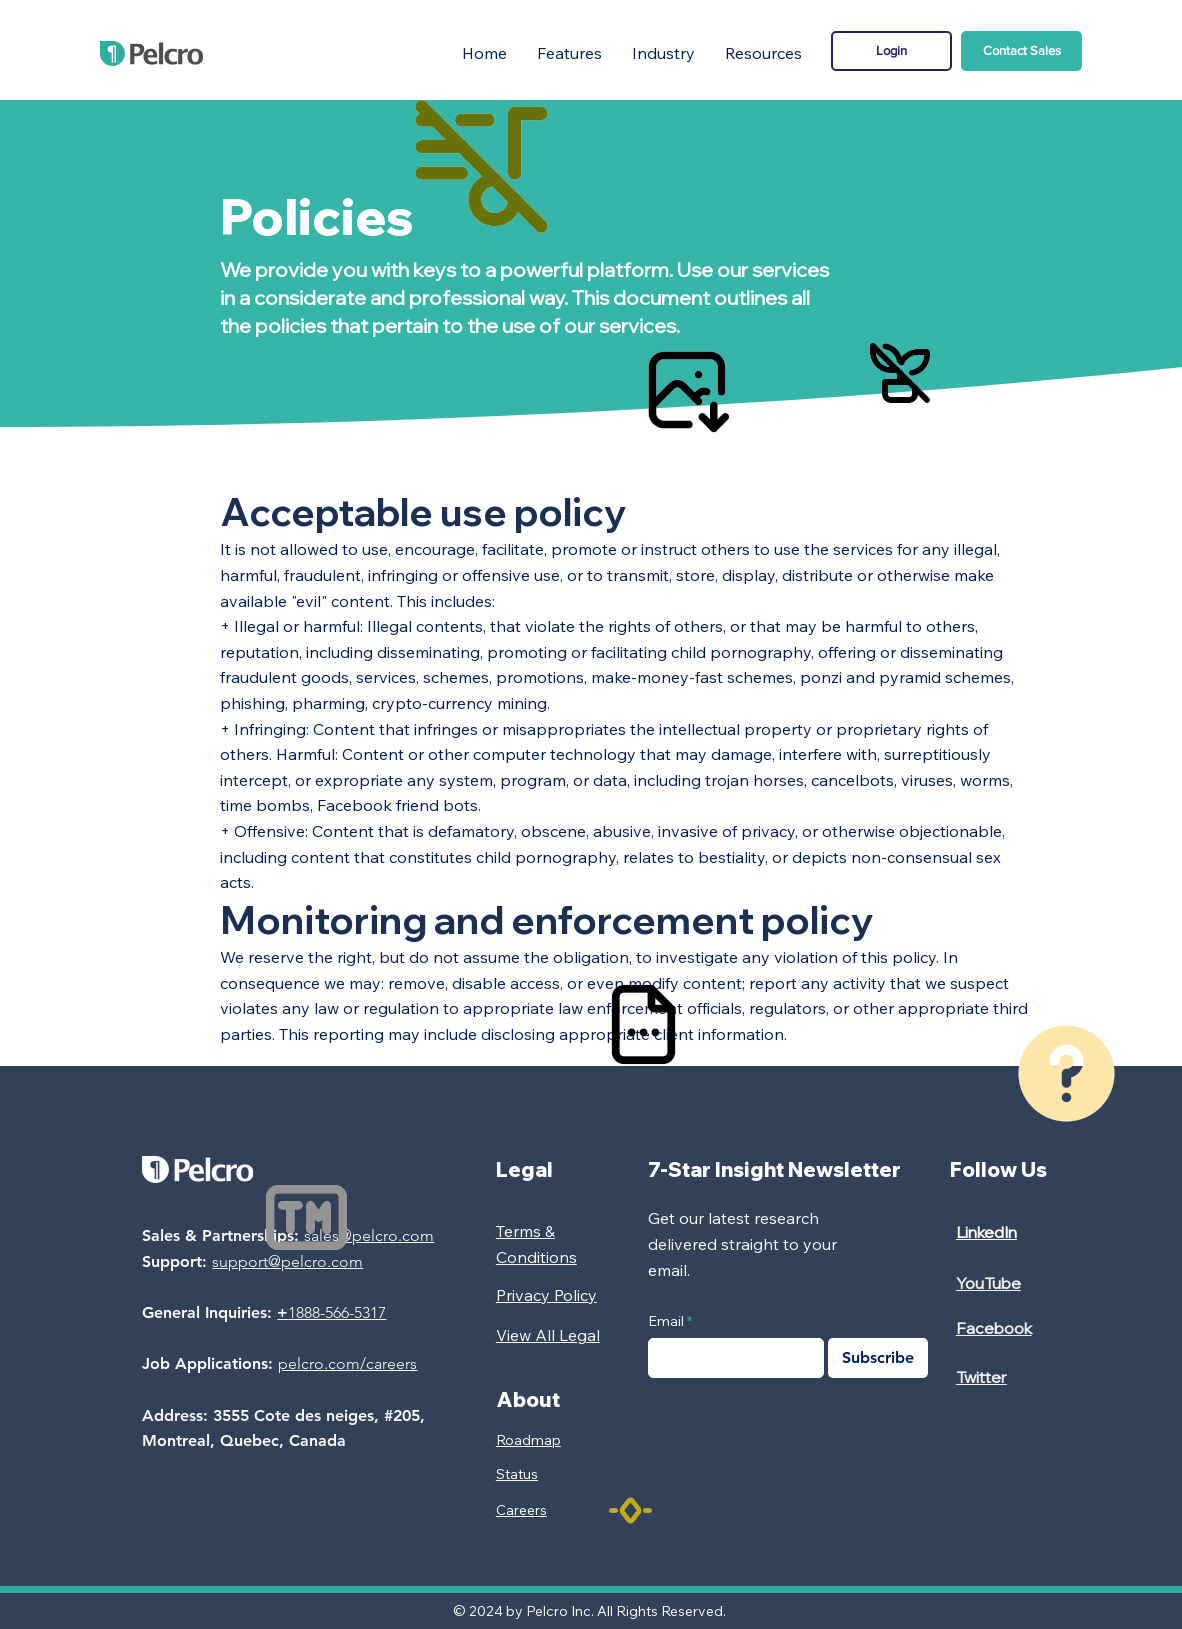 The height and width of the screenshot is (1629, 1182). I want to click on align keyframe to horizontal center, so click(630, 1510).